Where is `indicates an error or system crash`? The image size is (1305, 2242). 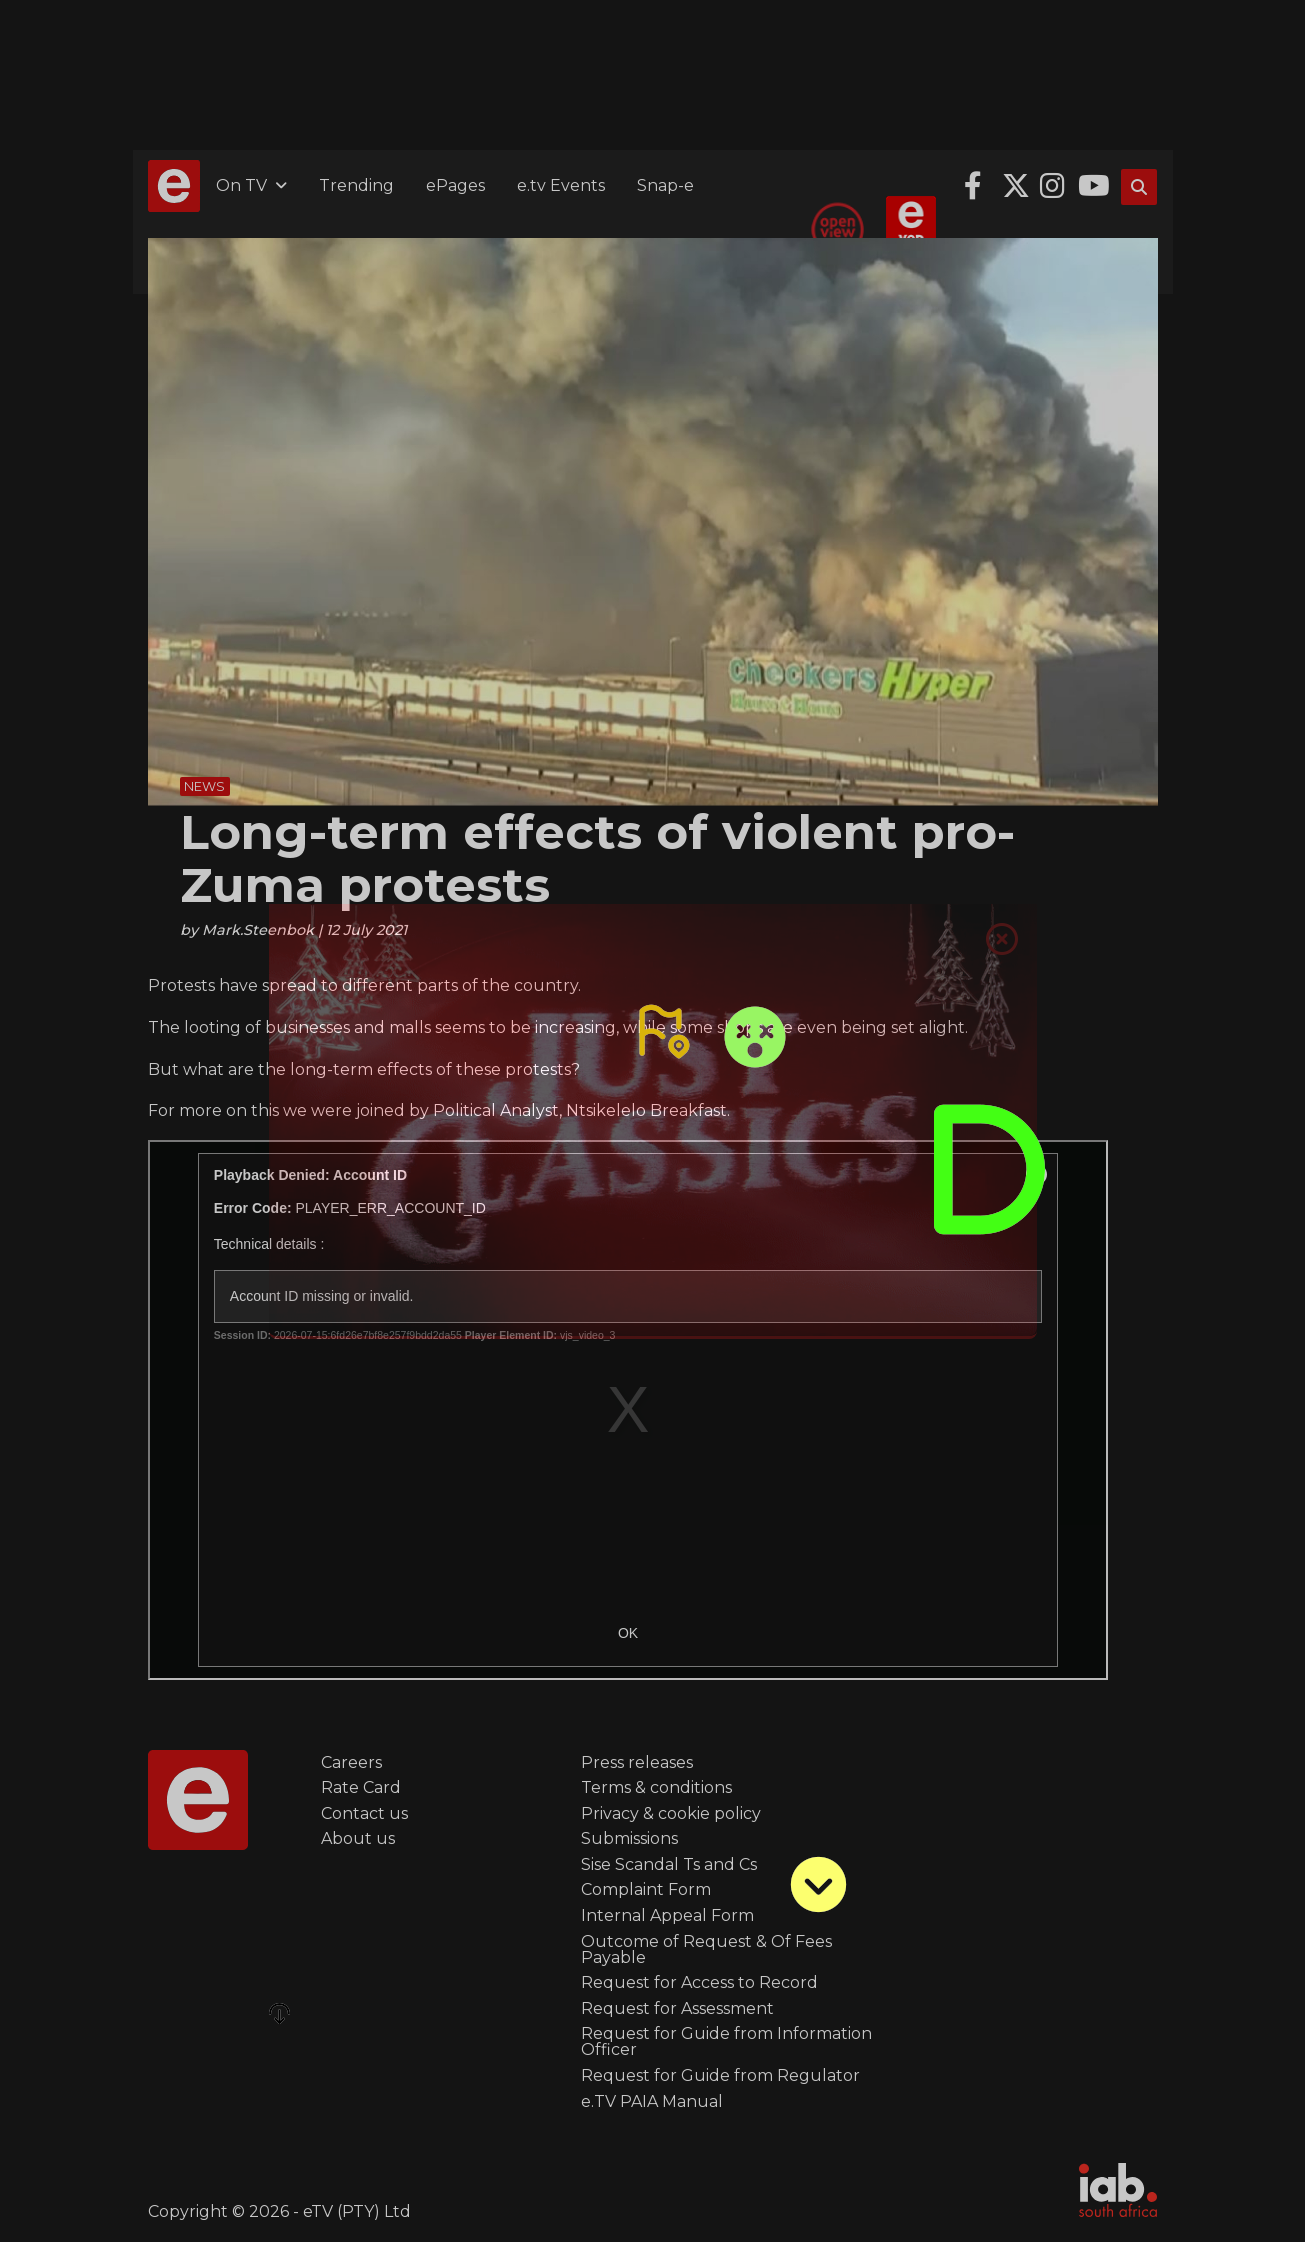
indicates an error or system crash is located at coordinates (755, 1037).